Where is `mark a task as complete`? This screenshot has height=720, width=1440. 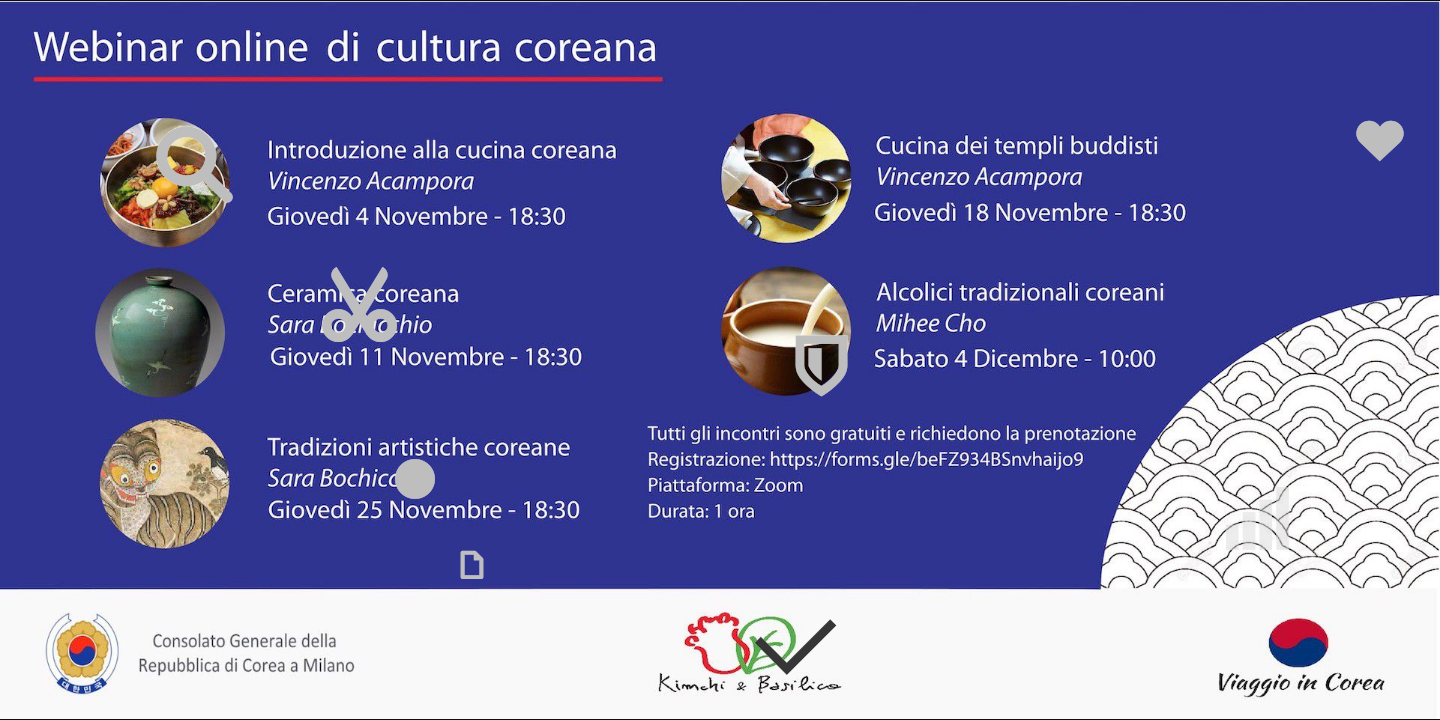 mark a task as complete is located at coordinates (795, 648).